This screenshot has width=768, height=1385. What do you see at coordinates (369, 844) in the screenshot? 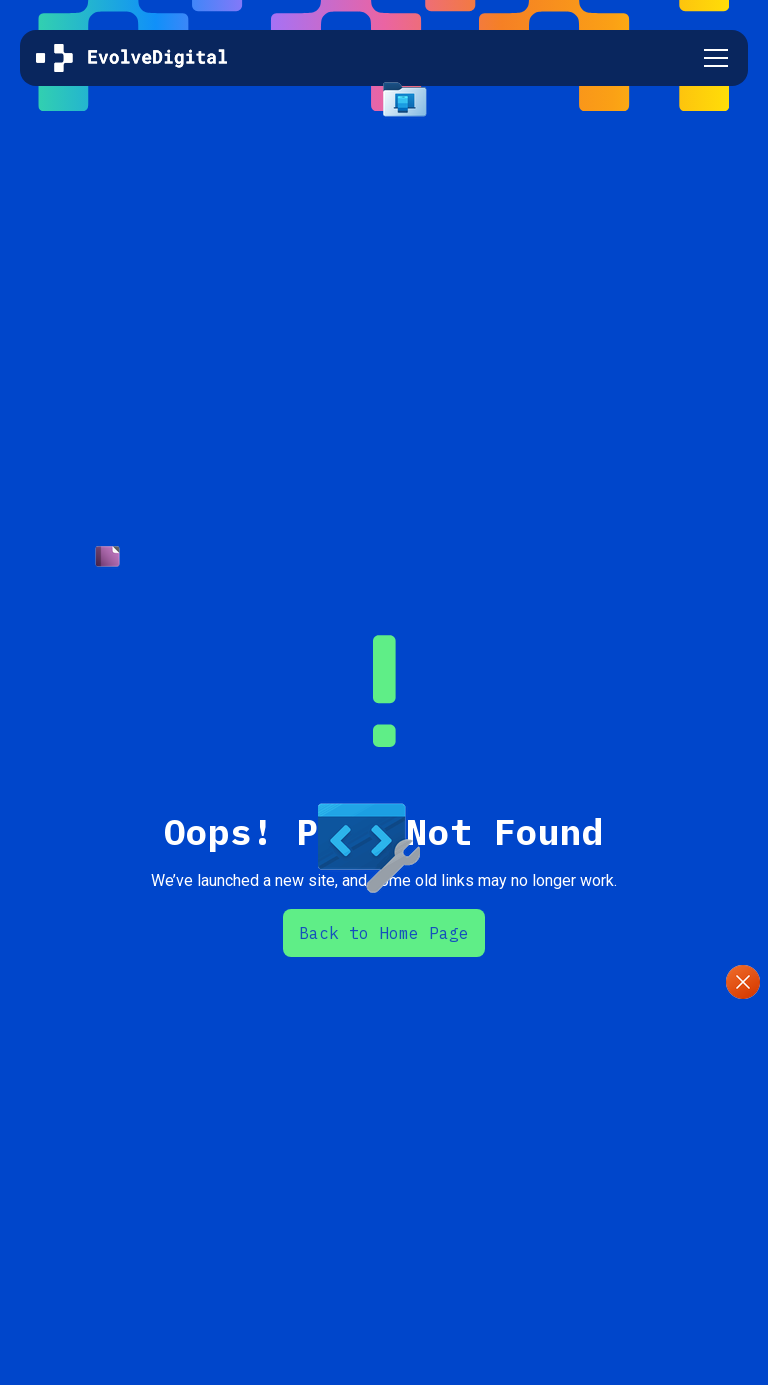
I see `open remote tools application` at bounding box center [369, 844].